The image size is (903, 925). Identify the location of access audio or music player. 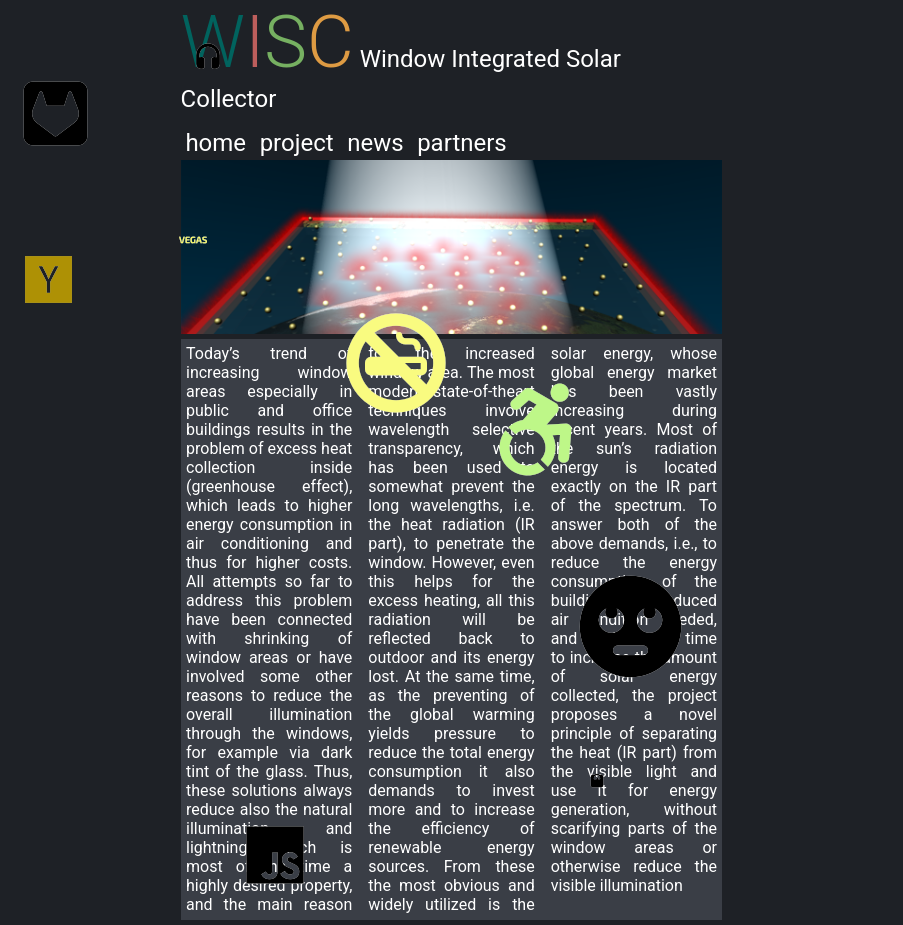
(208, 57).